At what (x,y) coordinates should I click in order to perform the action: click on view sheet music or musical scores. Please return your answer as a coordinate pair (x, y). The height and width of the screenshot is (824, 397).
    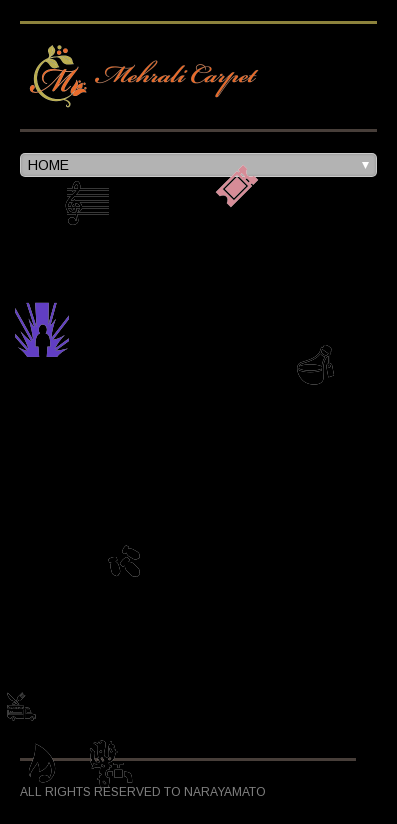
    Looking at the image, I should click on (88, 203).